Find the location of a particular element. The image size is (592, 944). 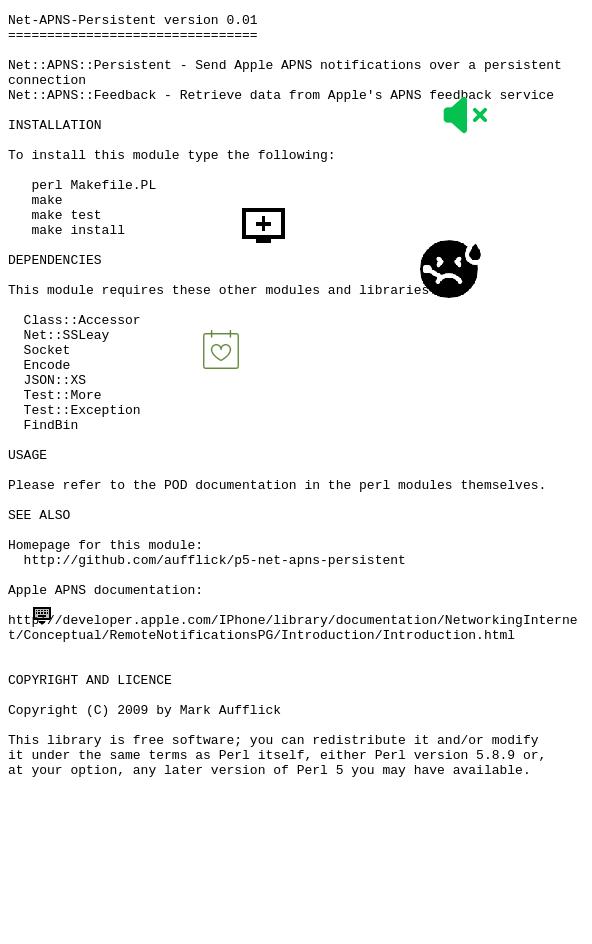

report feeling unwell or sick is located at coordinates (449, 269).